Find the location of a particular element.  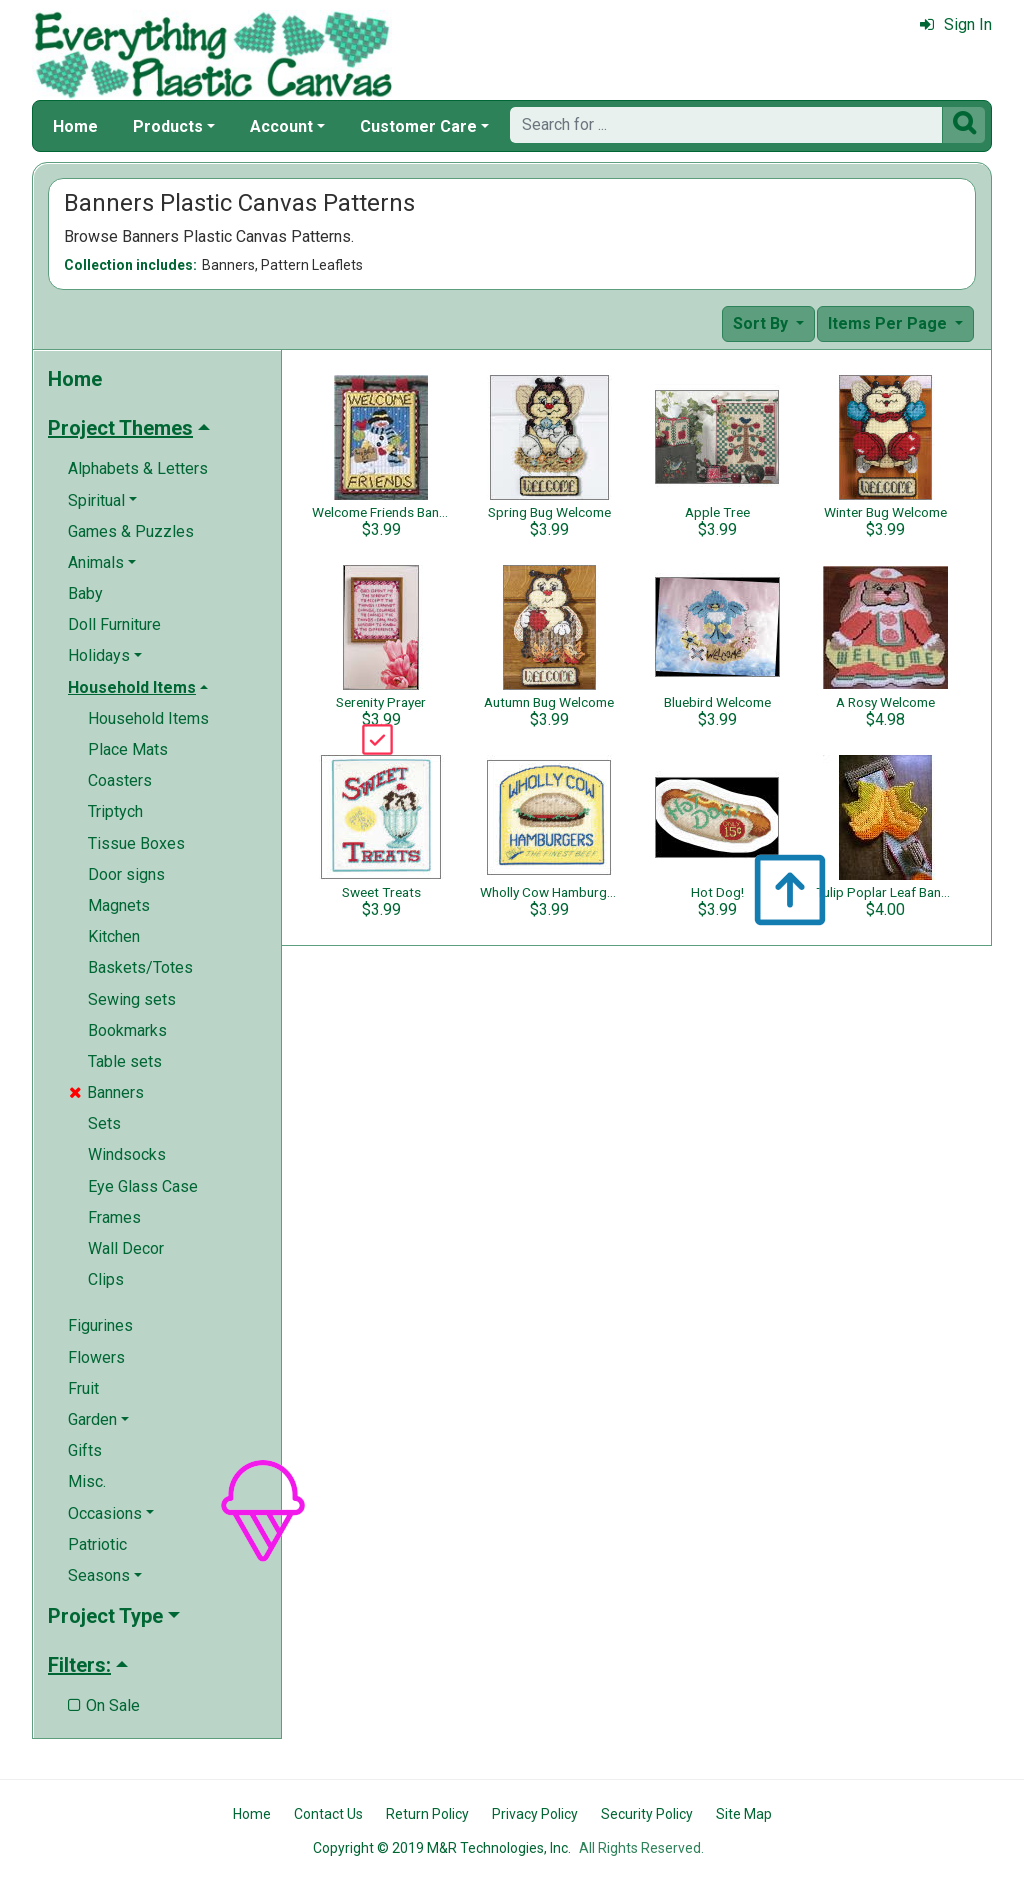

mark a task or item as complete is located at coordinates (377, 739).